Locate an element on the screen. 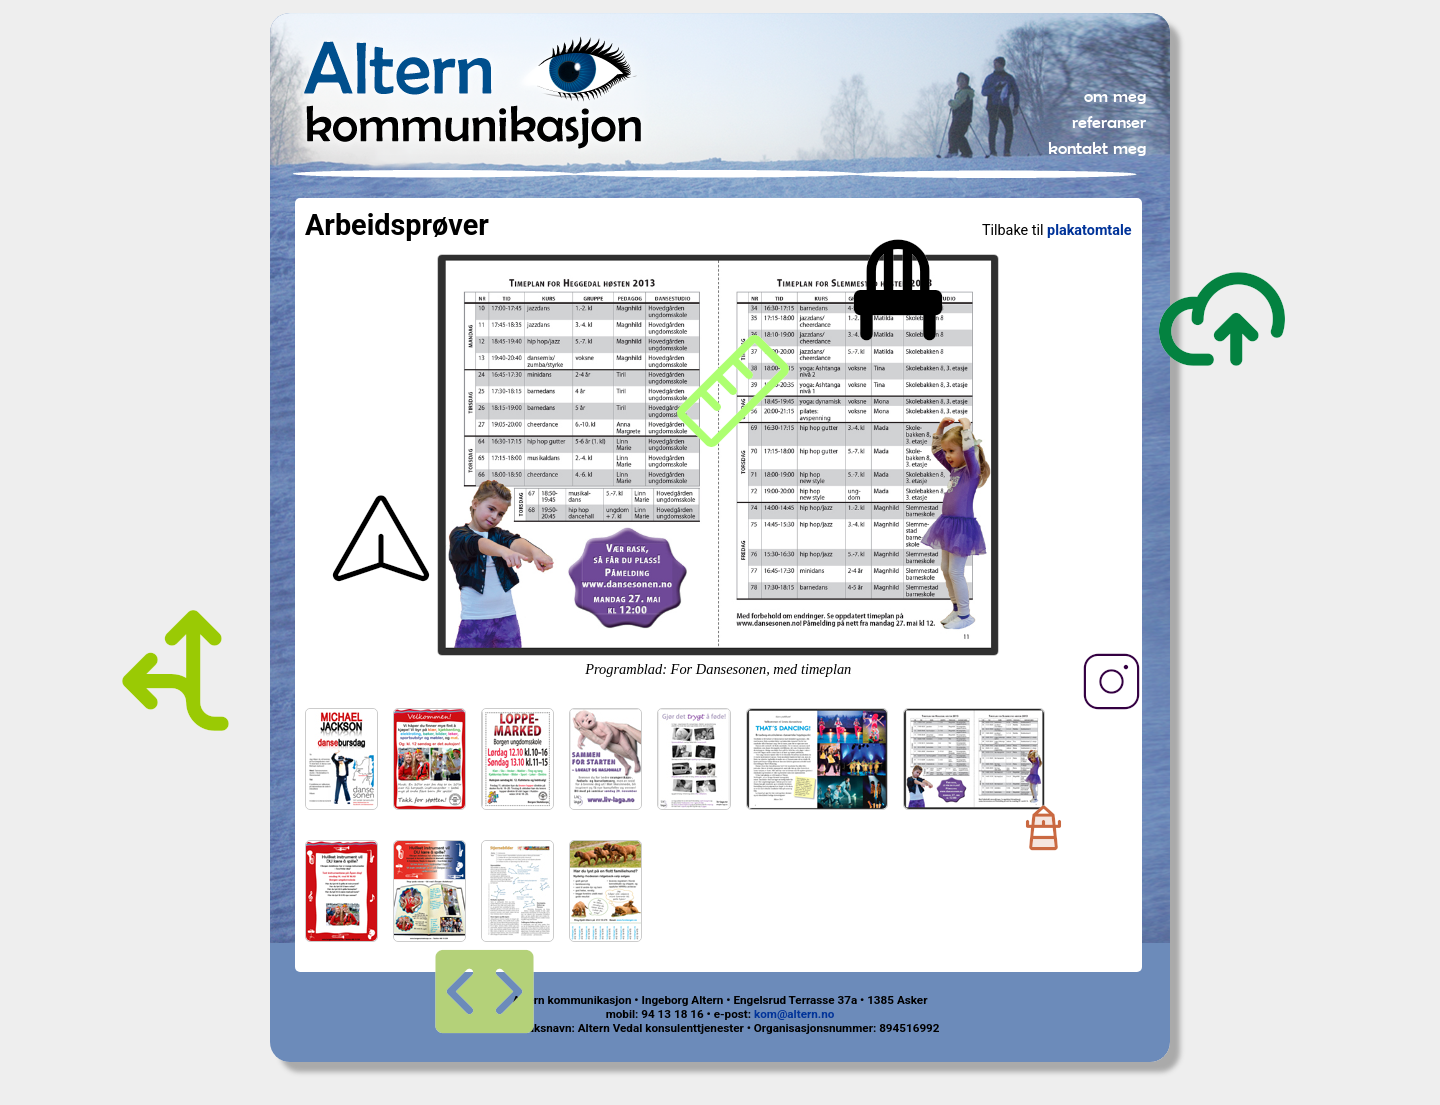 Image resolution: width=1440 pixels, height=1105 pixels. send a message is located at coordinates (381, 540).